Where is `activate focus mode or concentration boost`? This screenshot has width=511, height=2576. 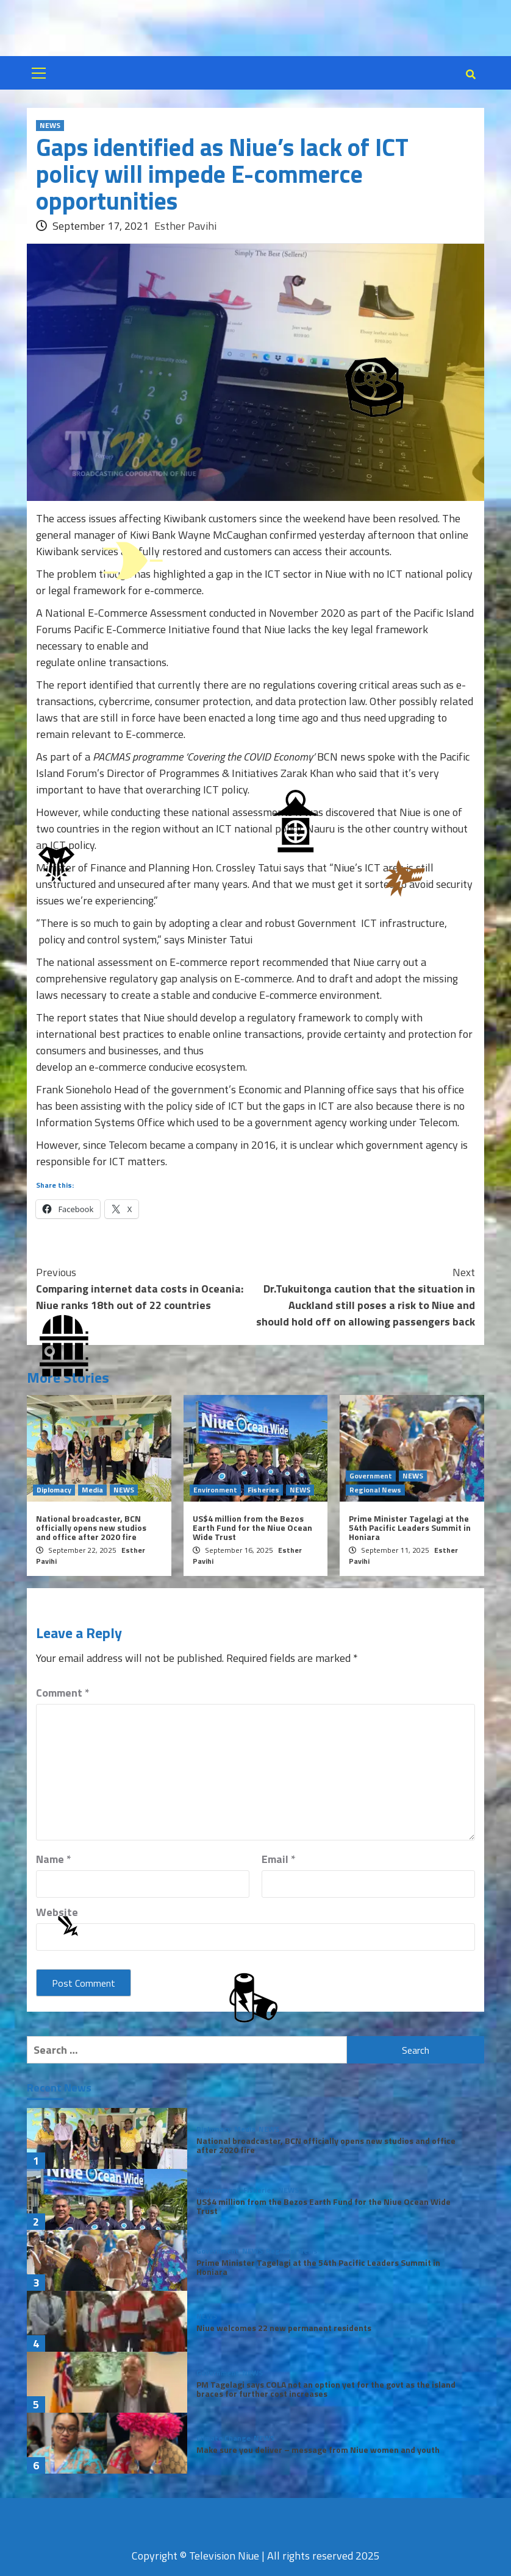 activate focus mode or concentration boost is located at coordinates (68, 1926).